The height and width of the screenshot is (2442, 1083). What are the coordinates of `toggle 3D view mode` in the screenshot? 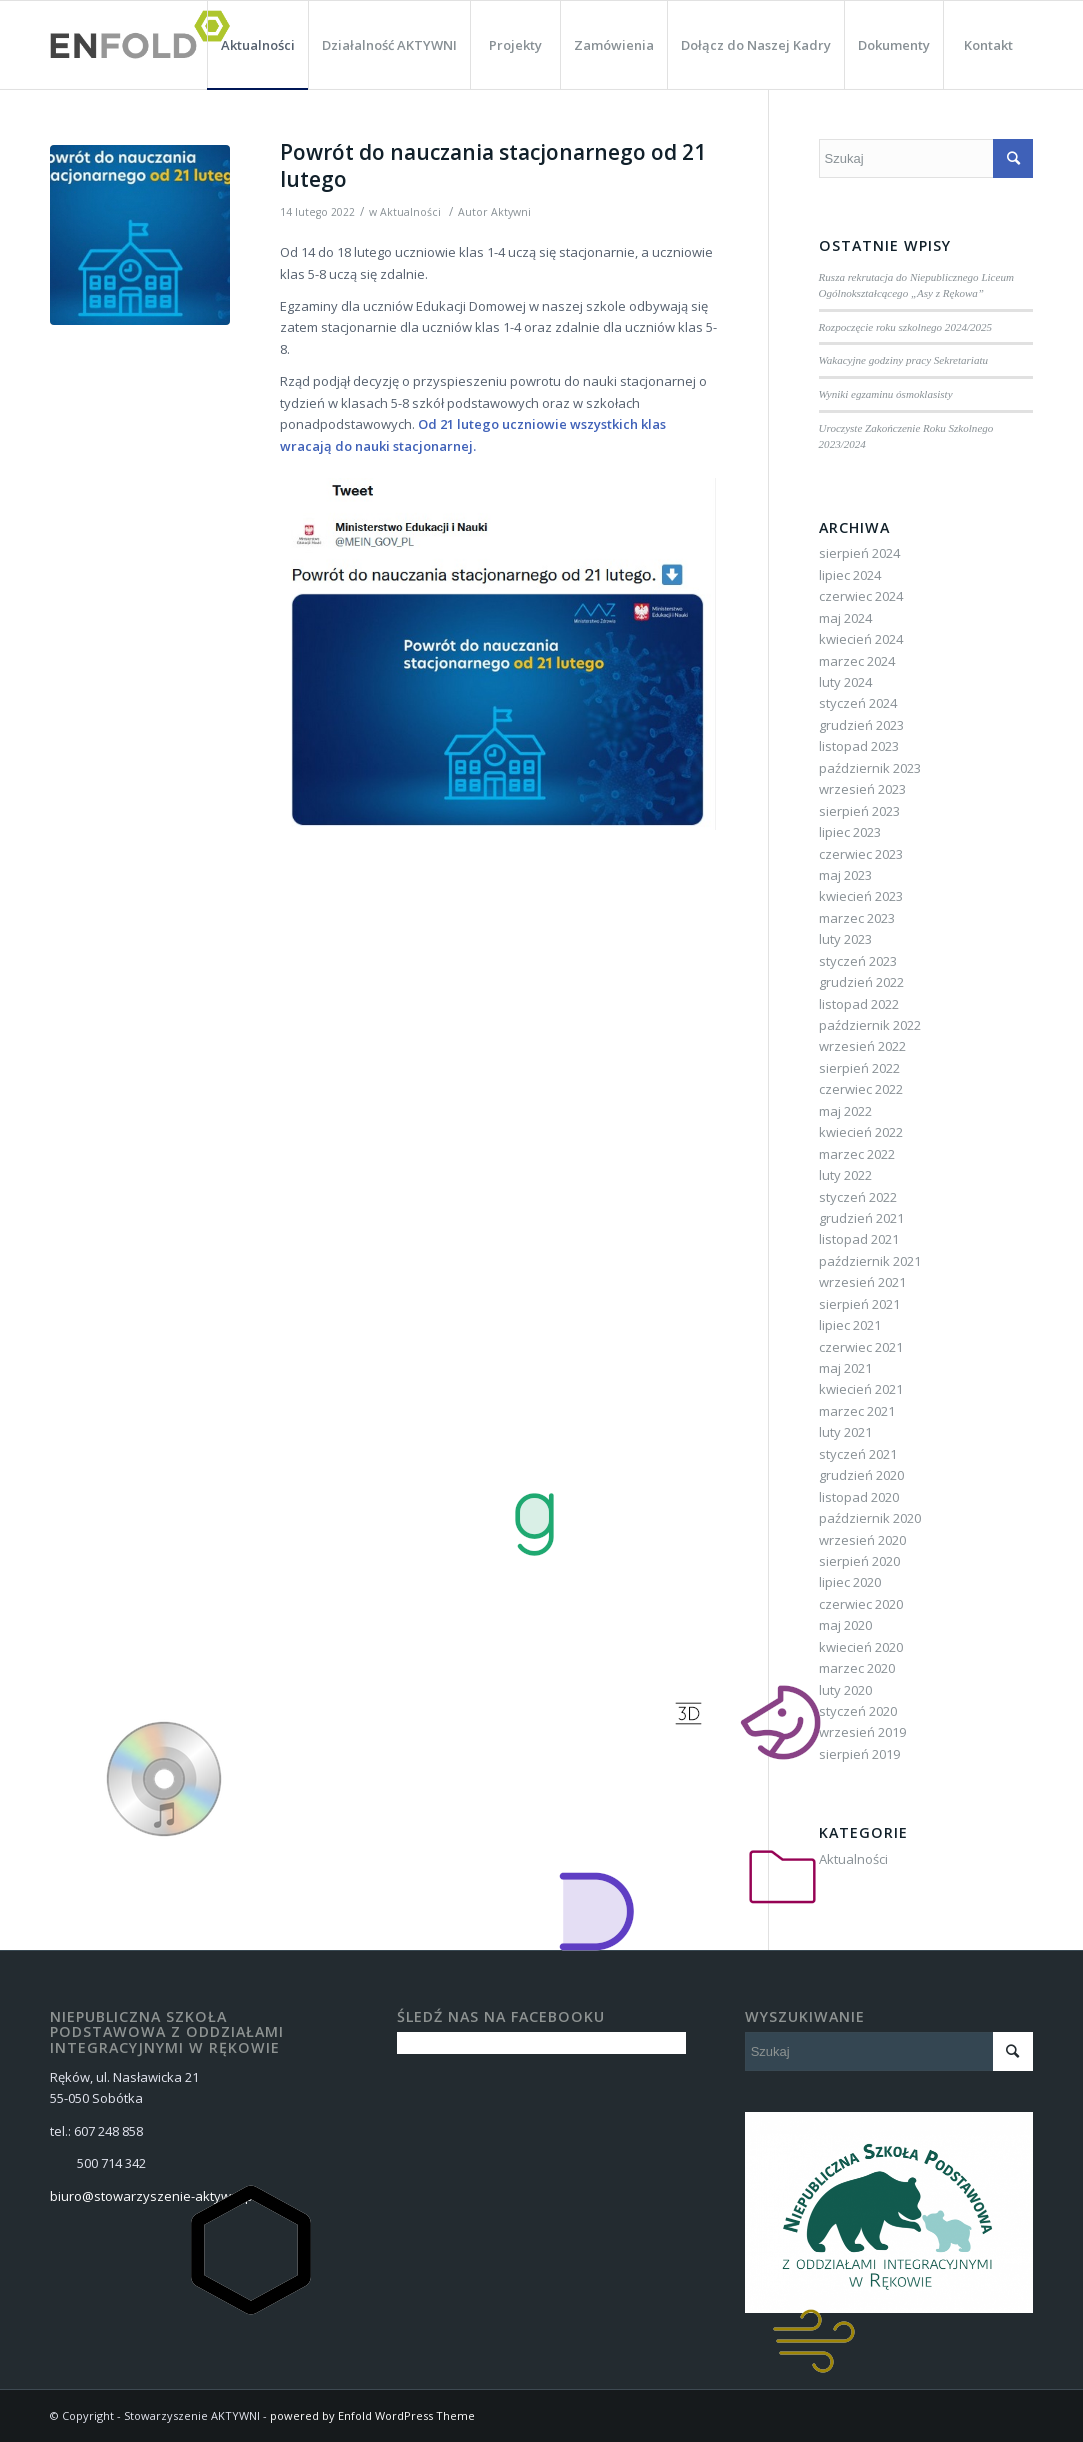 It's located at (688, 1713).